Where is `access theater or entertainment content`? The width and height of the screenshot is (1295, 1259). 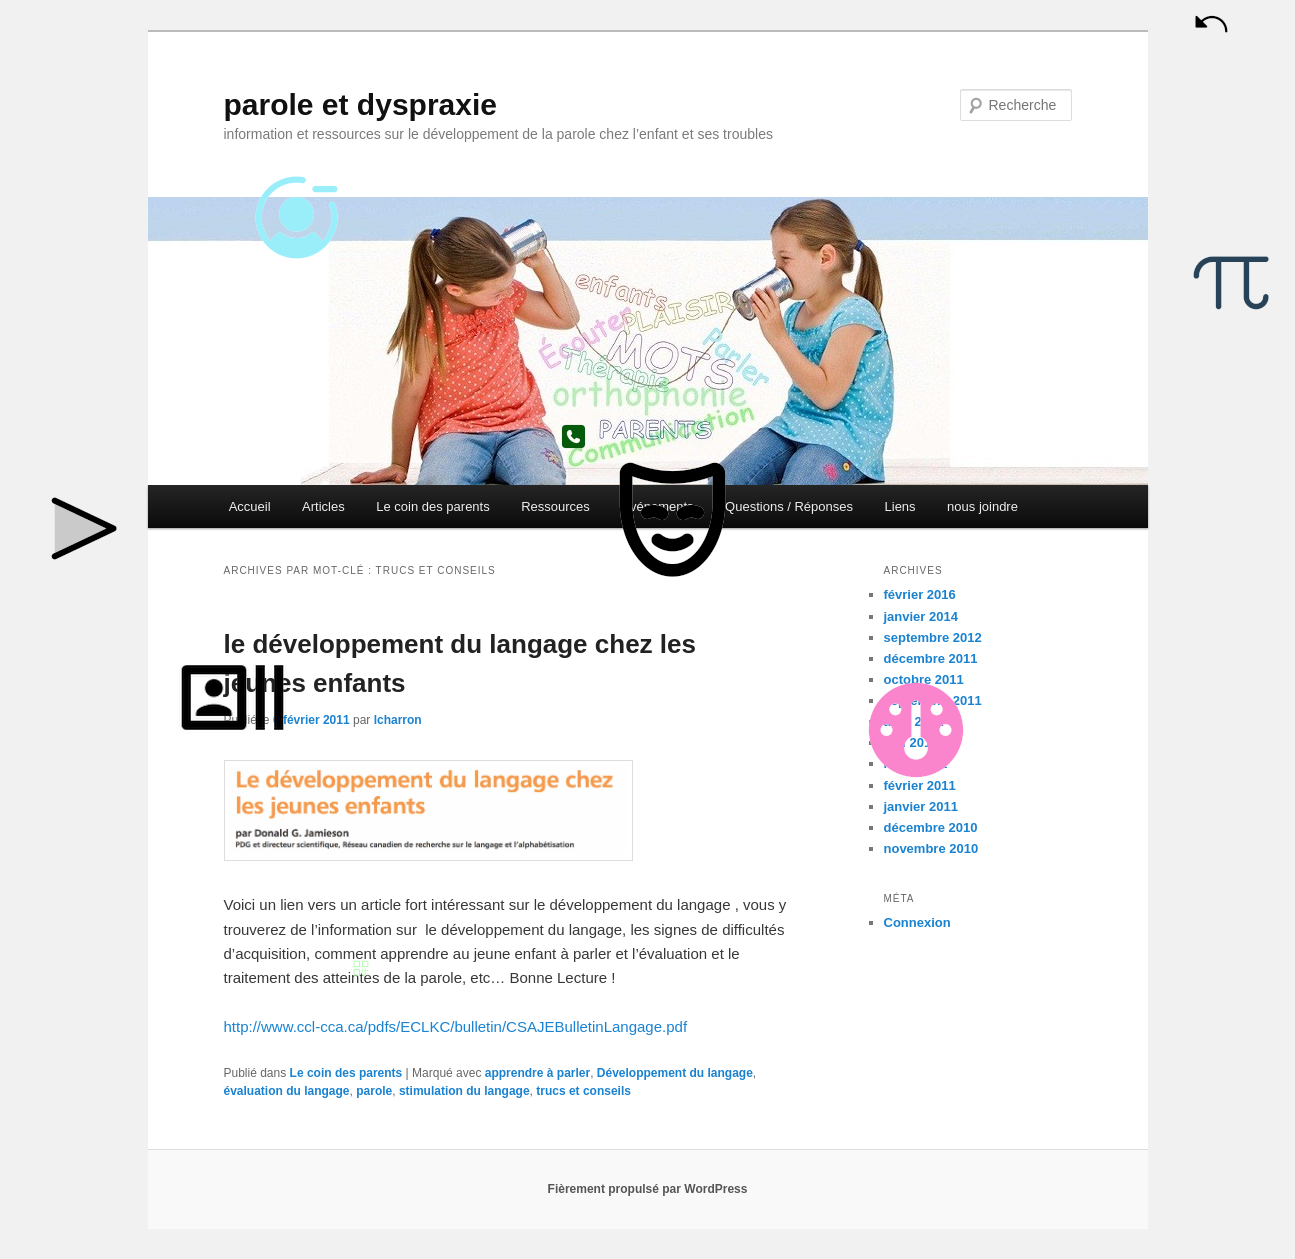
access theater or entertainment content is located at coordinates (672, 515).